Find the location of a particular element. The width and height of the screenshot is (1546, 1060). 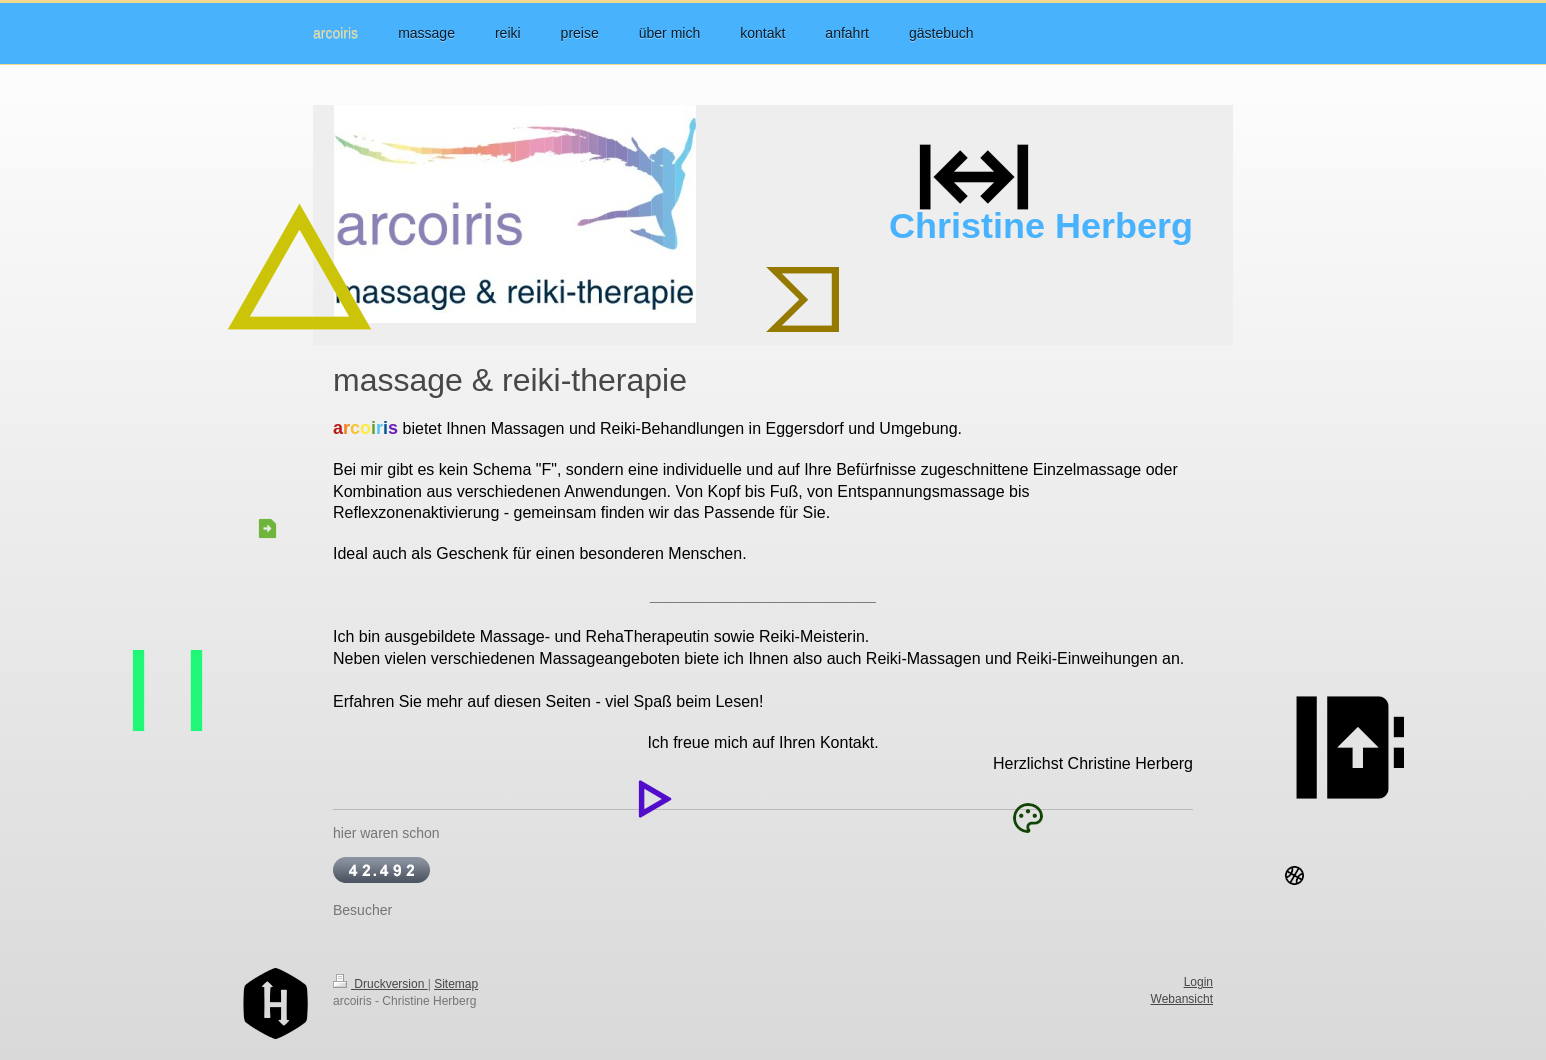

hackerrank logo is located at coordinates (275, 1003).